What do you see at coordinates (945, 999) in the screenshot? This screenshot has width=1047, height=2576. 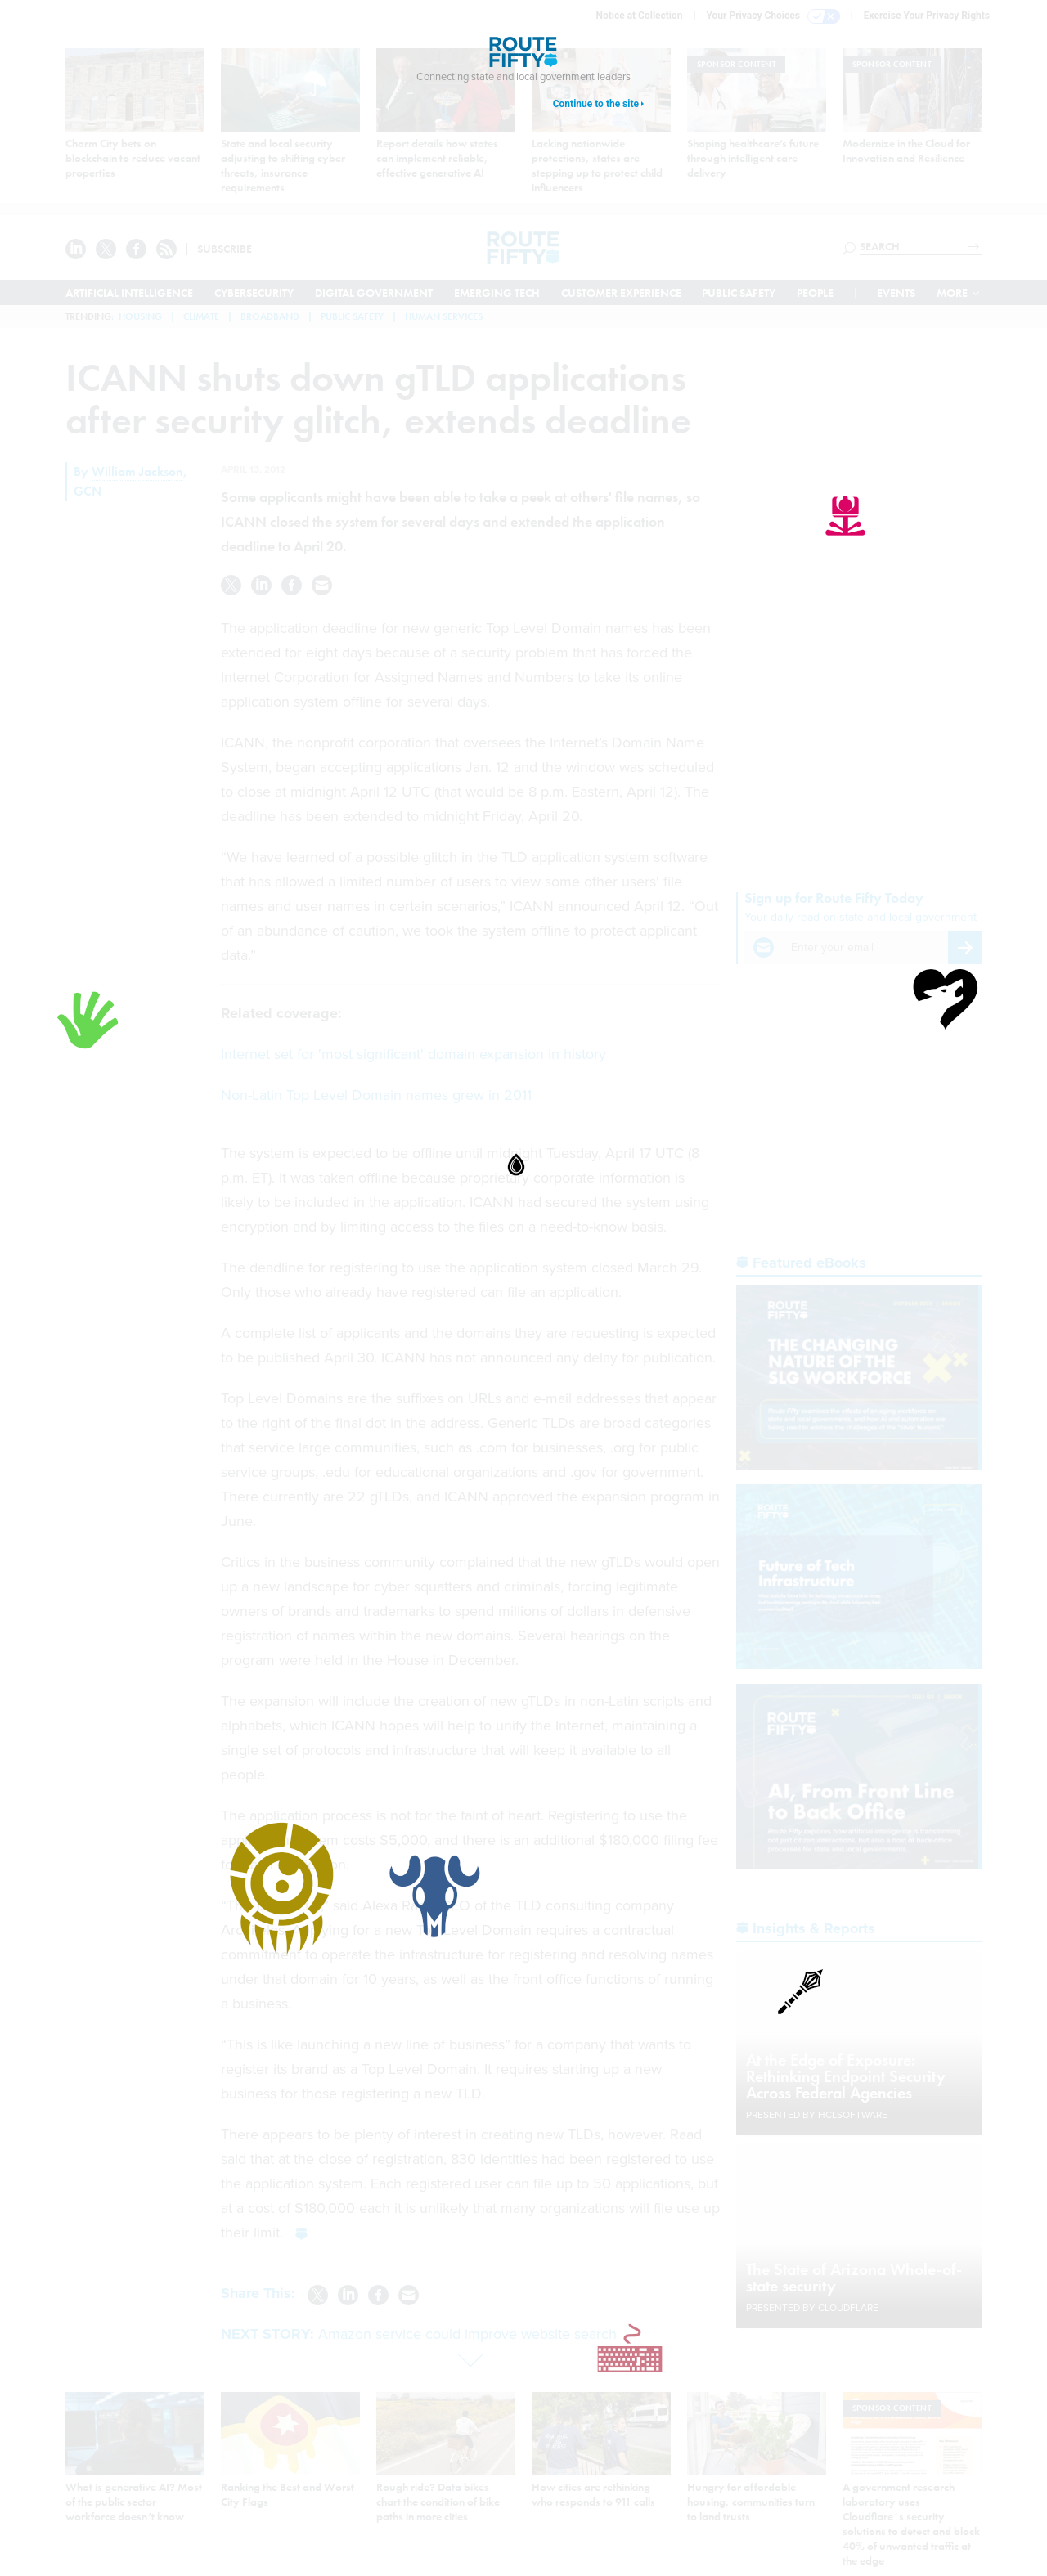 I see `support animal welfare or pet rescue organizations` at bounding box center [945, 999].